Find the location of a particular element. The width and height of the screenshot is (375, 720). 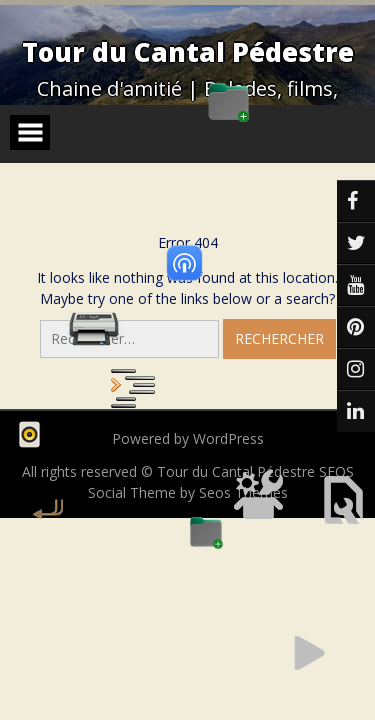

decrease text indentation is located at coordinates (133, 390).